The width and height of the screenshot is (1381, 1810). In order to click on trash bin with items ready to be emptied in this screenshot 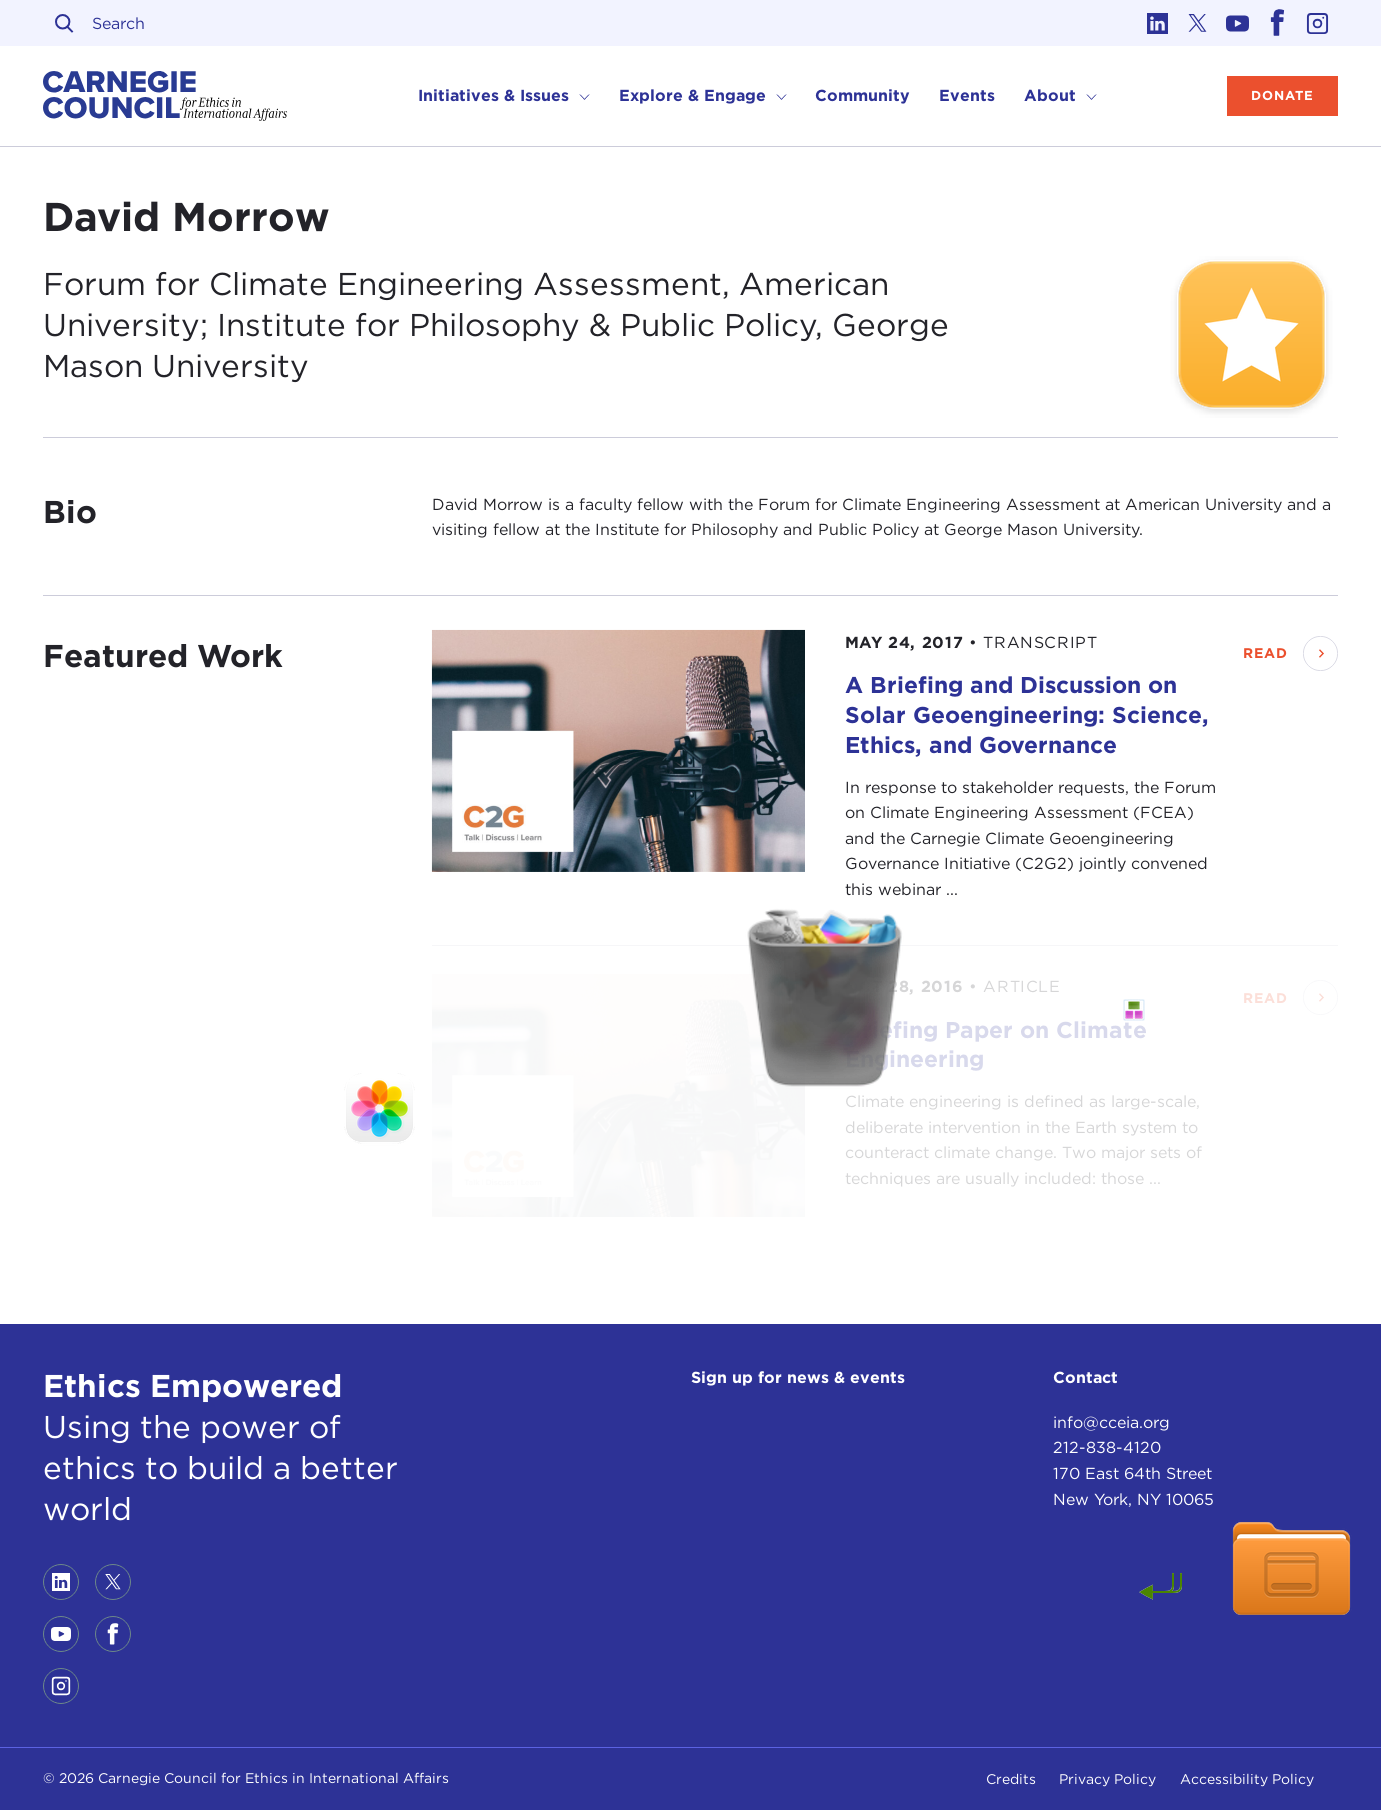, I will do `click(824, 999)`.